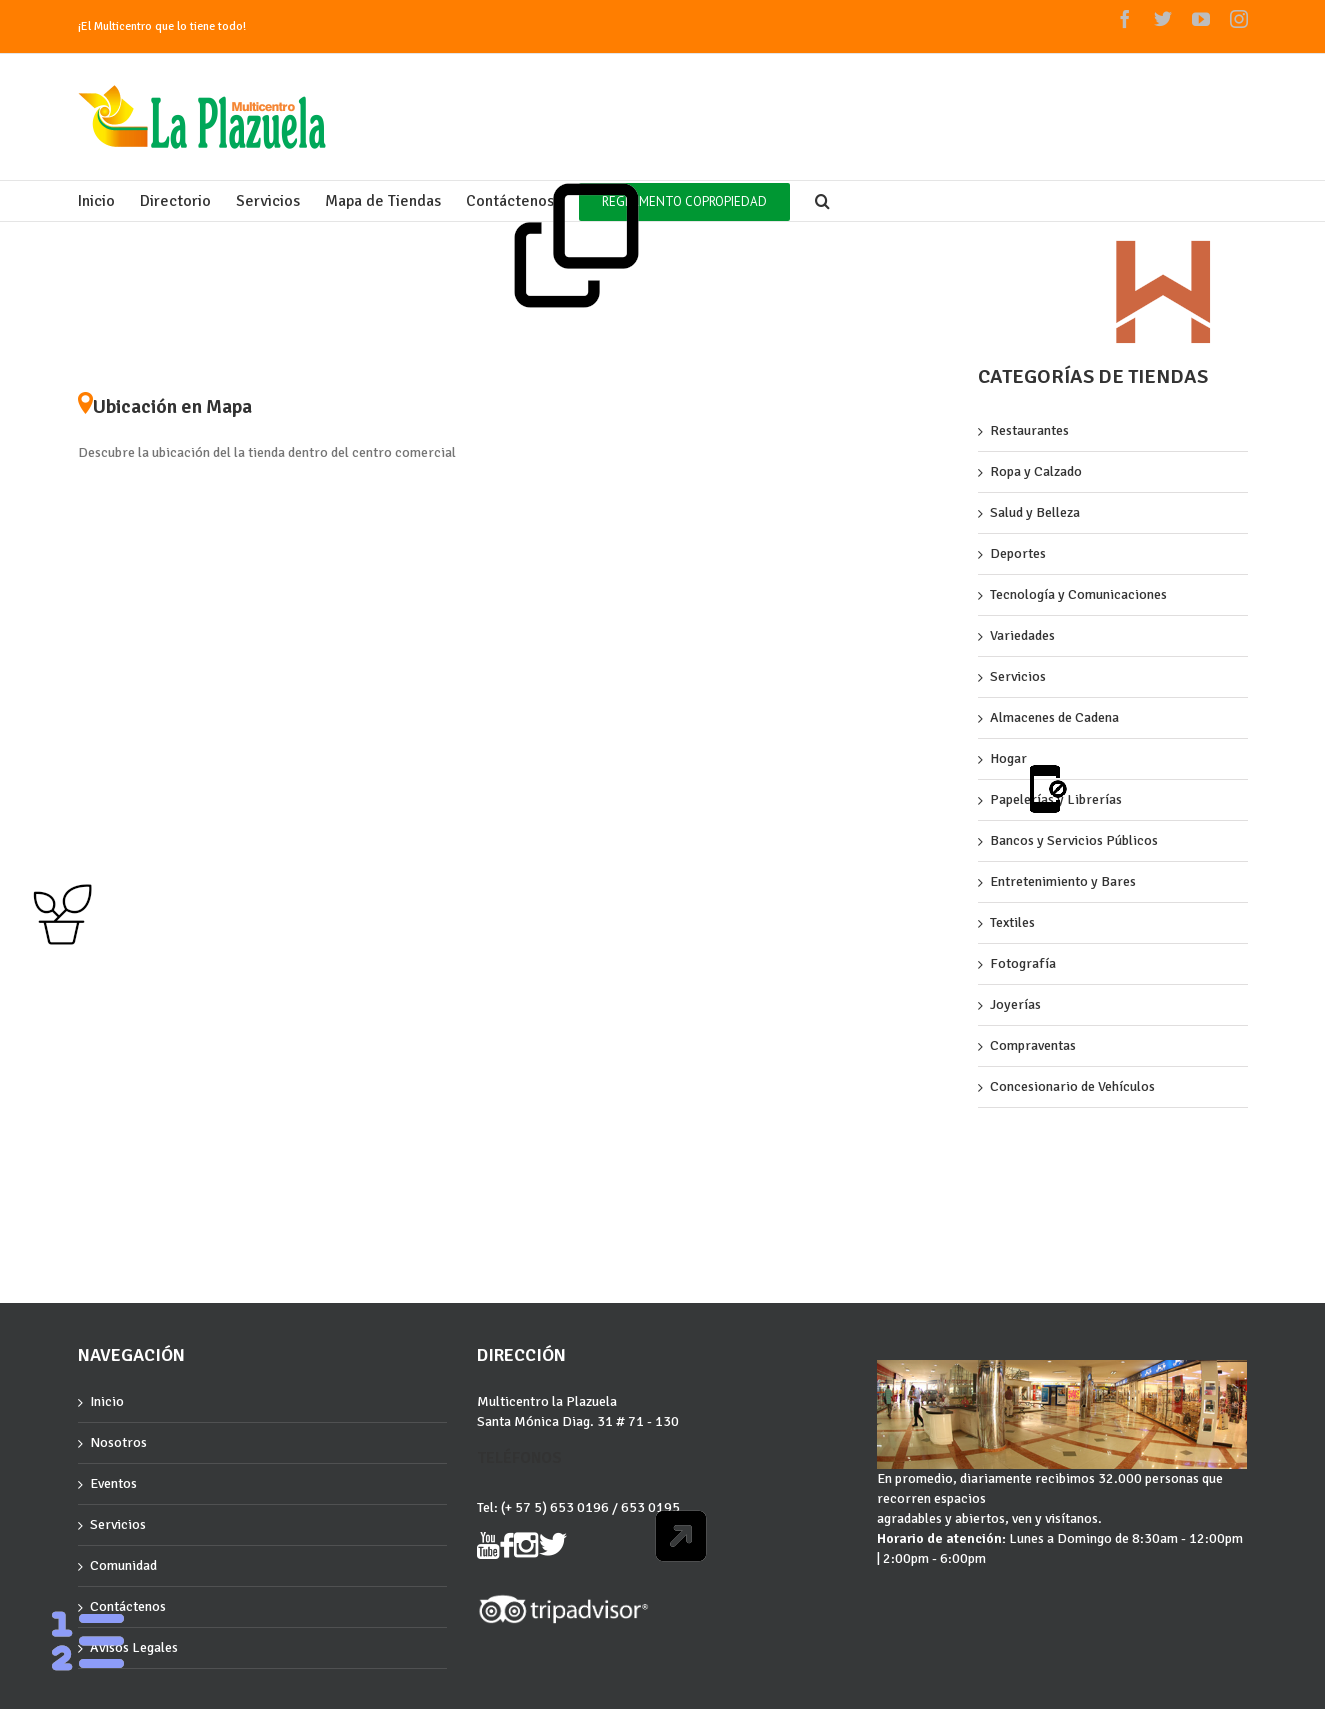 This screenshot has height=1734, width=1325. What do you see at coordinates (1163, 292) in the screenshot?
I see `wsh brand logo` at bounding box center [1163, 292].